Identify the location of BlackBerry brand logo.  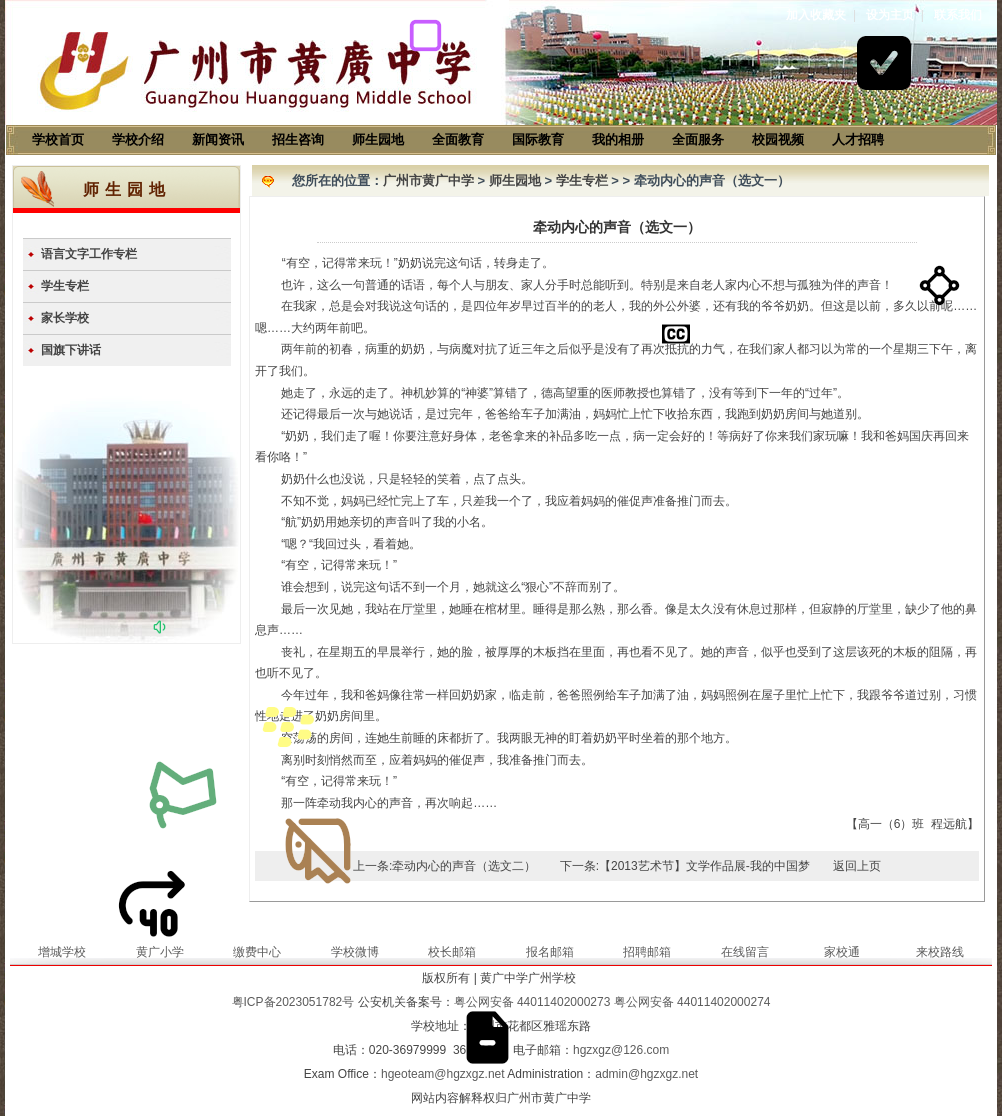
(289, 727).